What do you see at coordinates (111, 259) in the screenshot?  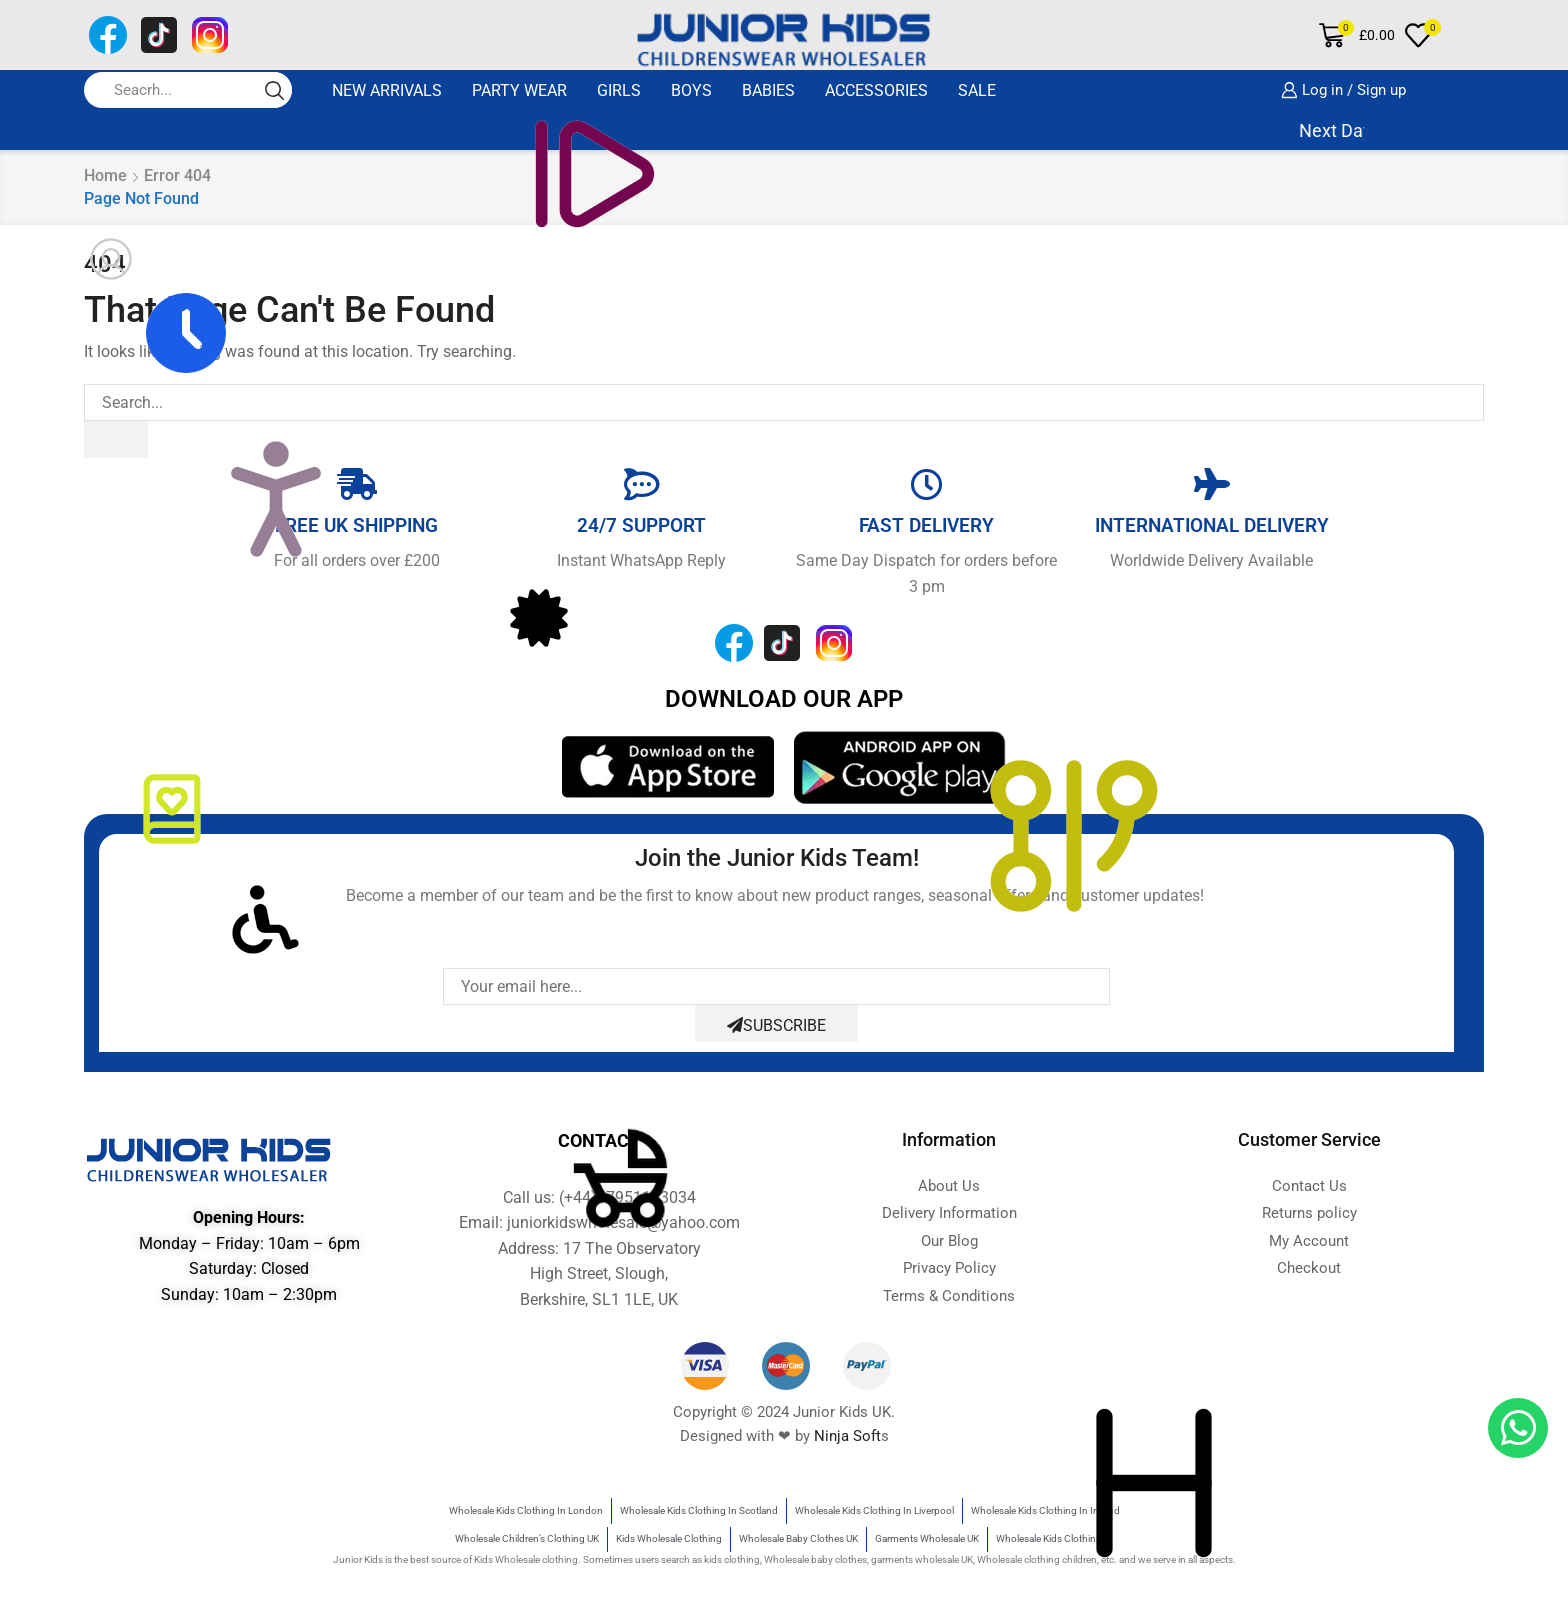 I see `view your profile` at bounding box center [111, 259].